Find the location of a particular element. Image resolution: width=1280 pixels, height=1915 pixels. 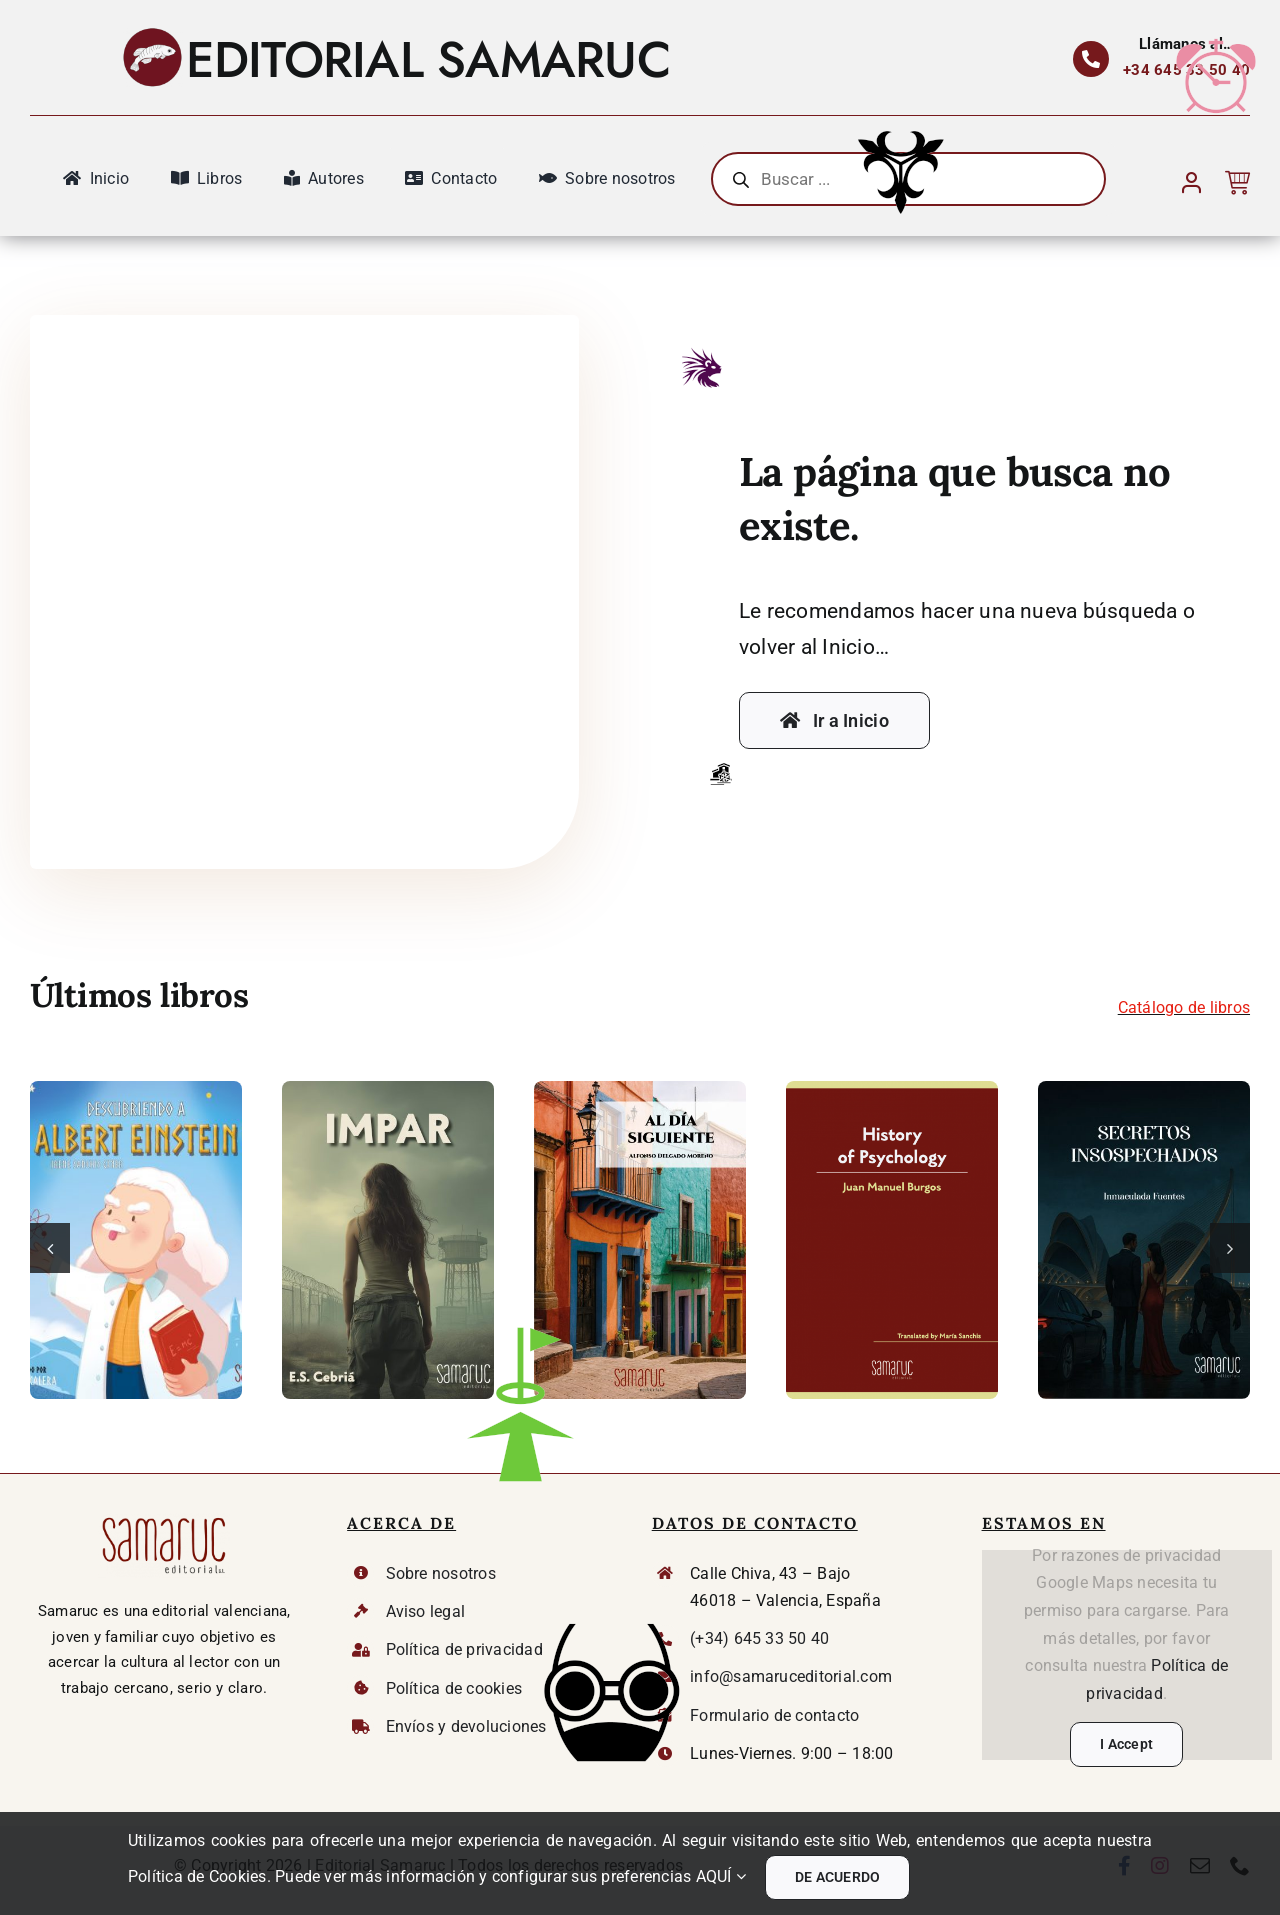

set or view alarms is located at coordinates (1216, 76).